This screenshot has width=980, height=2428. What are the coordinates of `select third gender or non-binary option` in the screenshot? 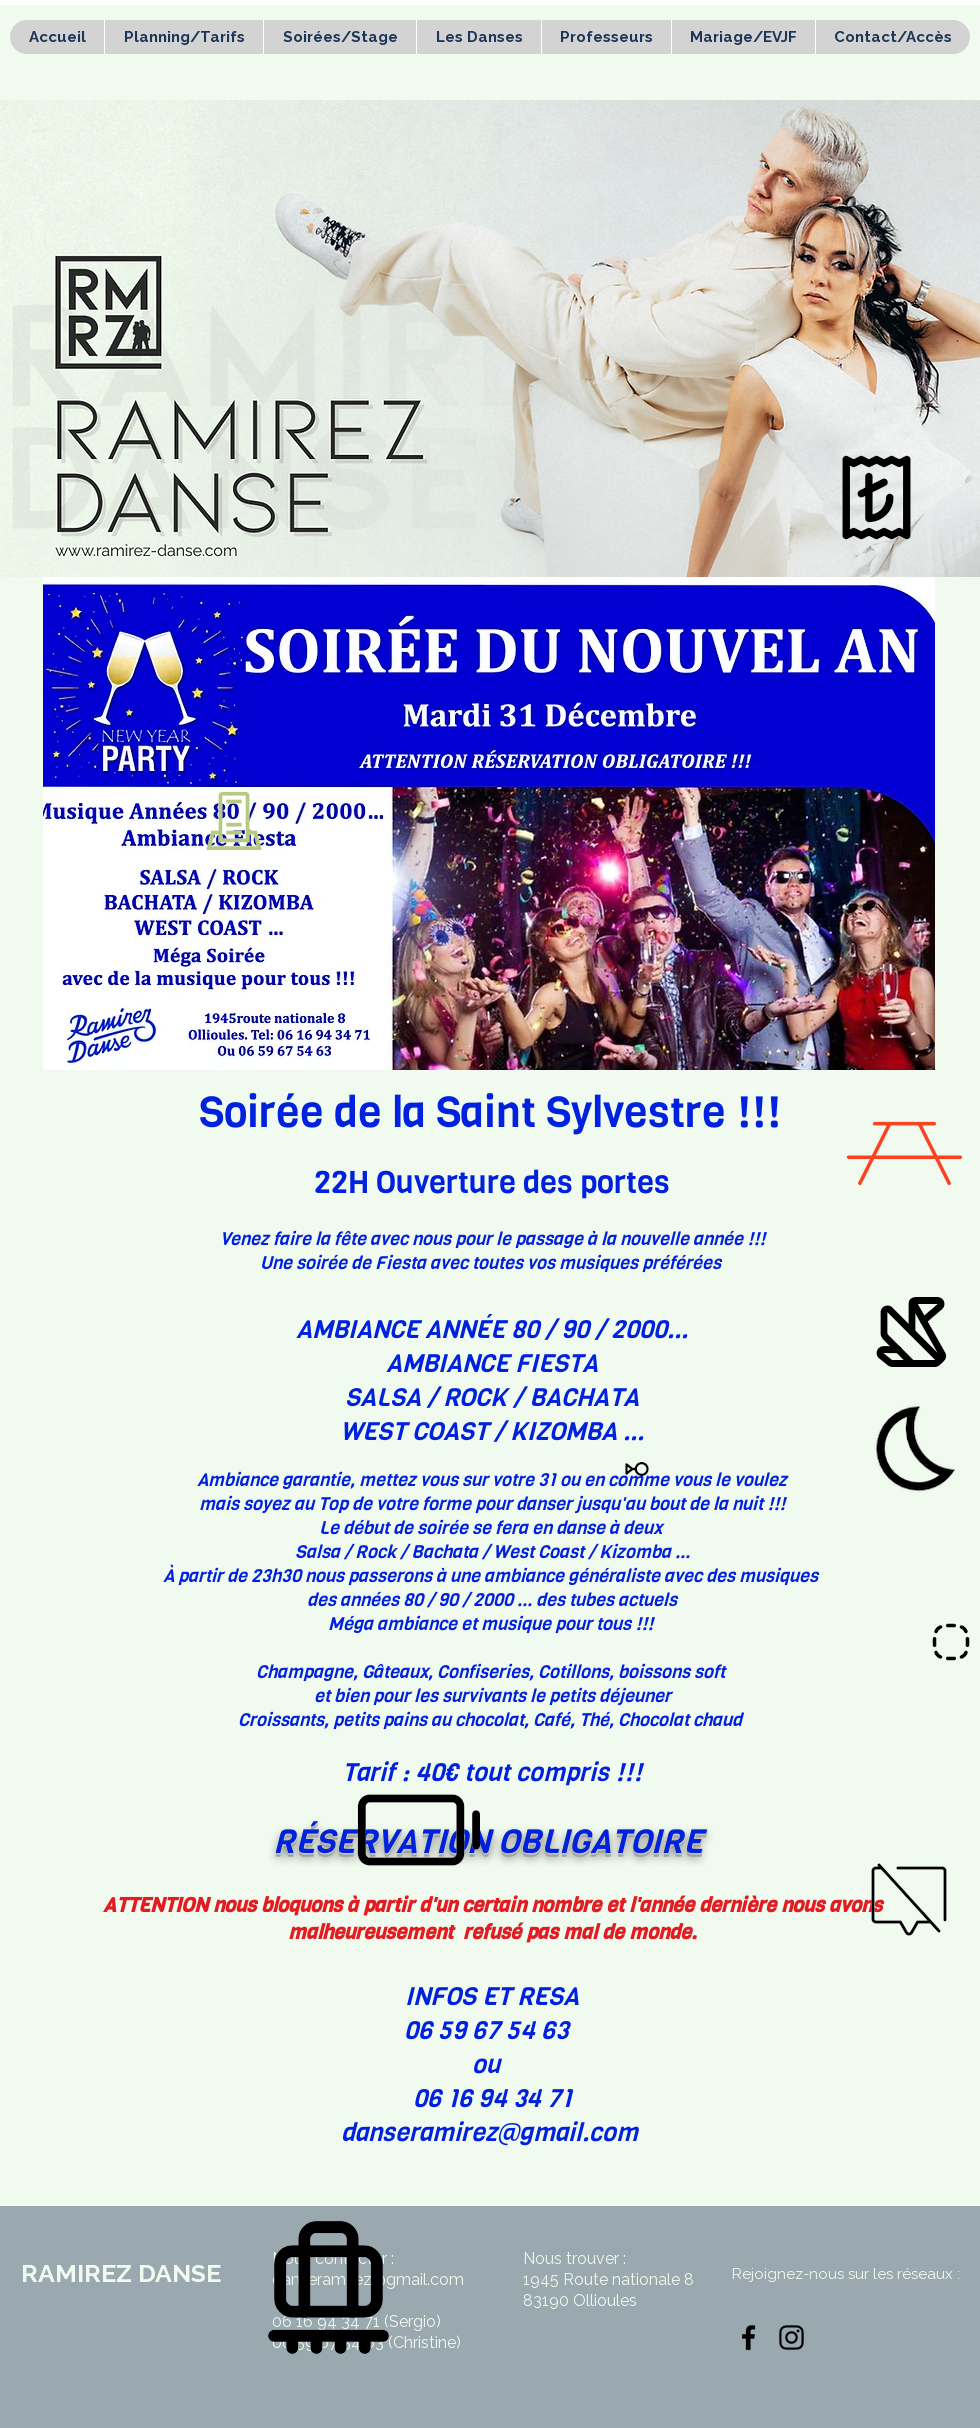 It's located at (637, 1469).